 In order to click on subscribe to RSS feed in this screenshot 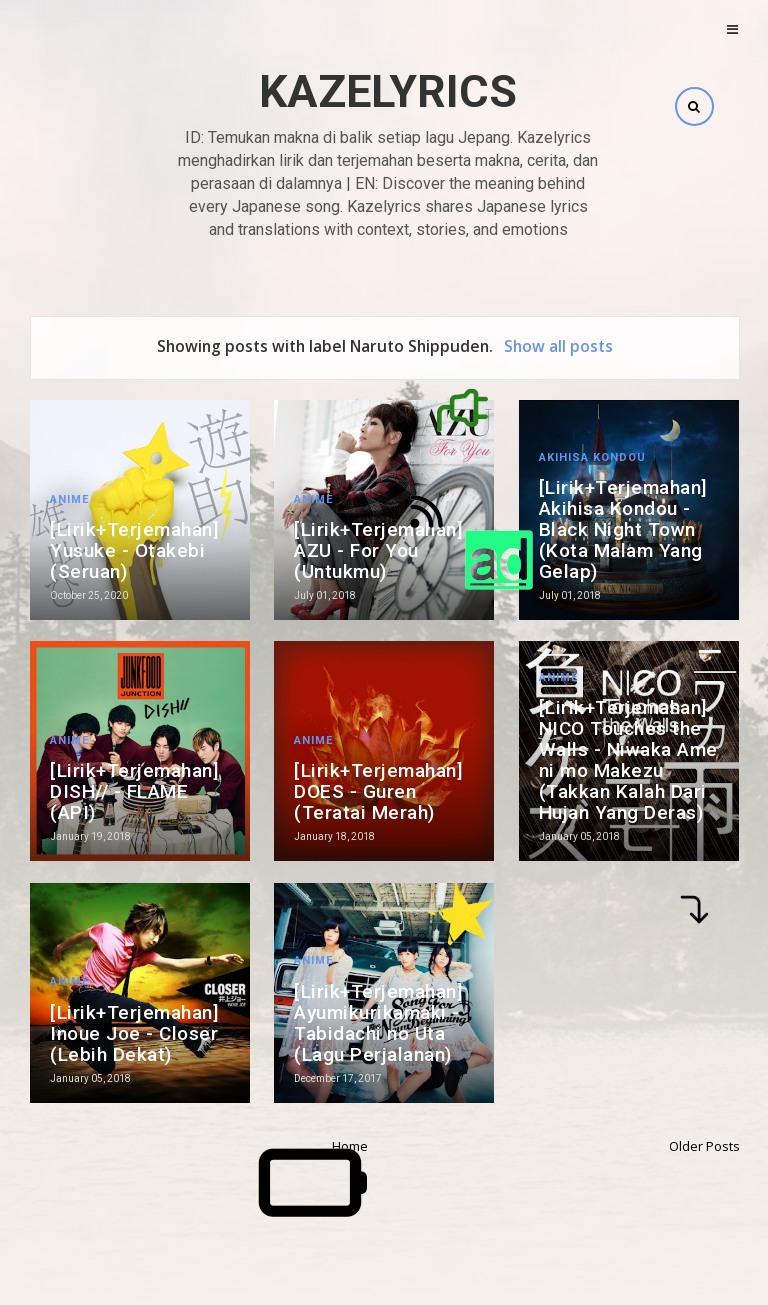, I will do `click(426, 511)`.